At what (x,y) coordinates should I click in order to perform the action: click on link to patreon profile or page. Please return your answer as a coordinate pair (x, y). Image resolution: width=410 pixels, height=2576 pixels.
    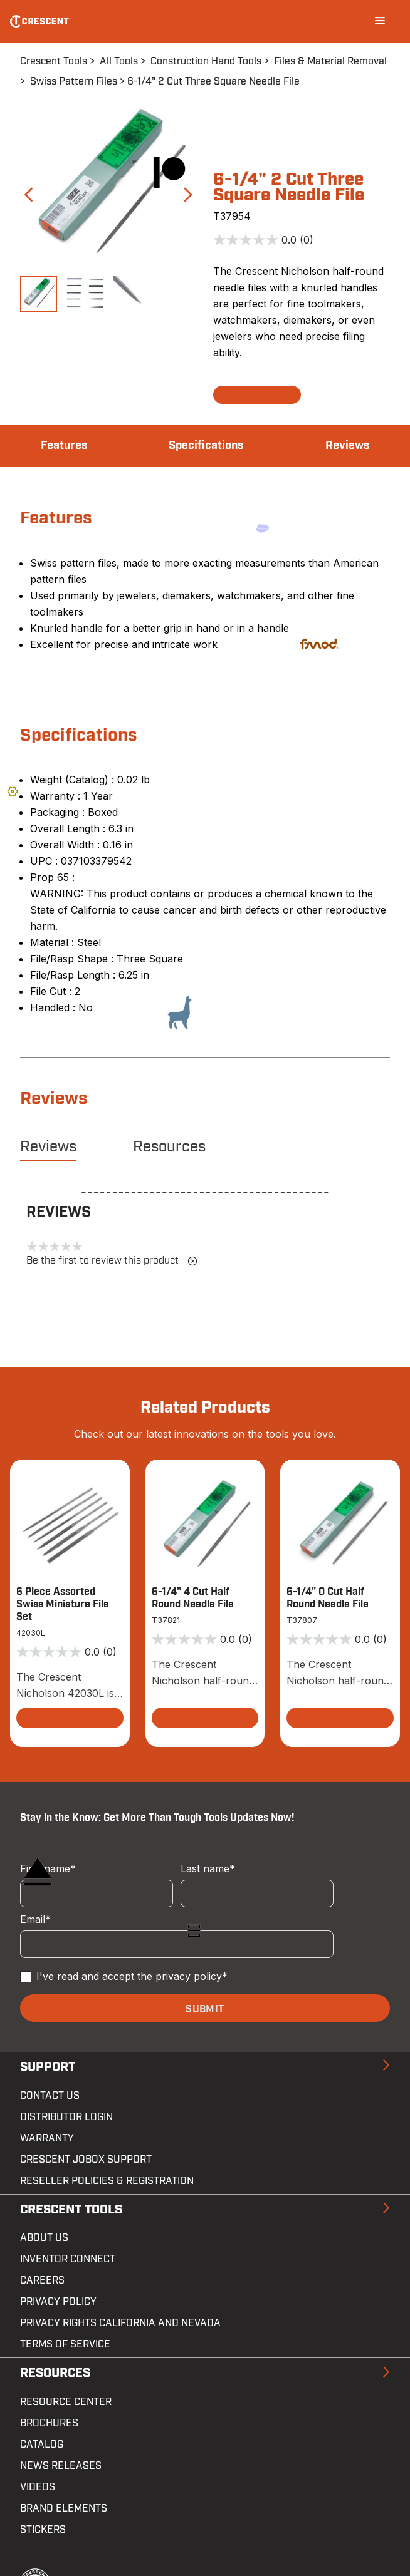
    Looking at the image, I should click on (169, 172).